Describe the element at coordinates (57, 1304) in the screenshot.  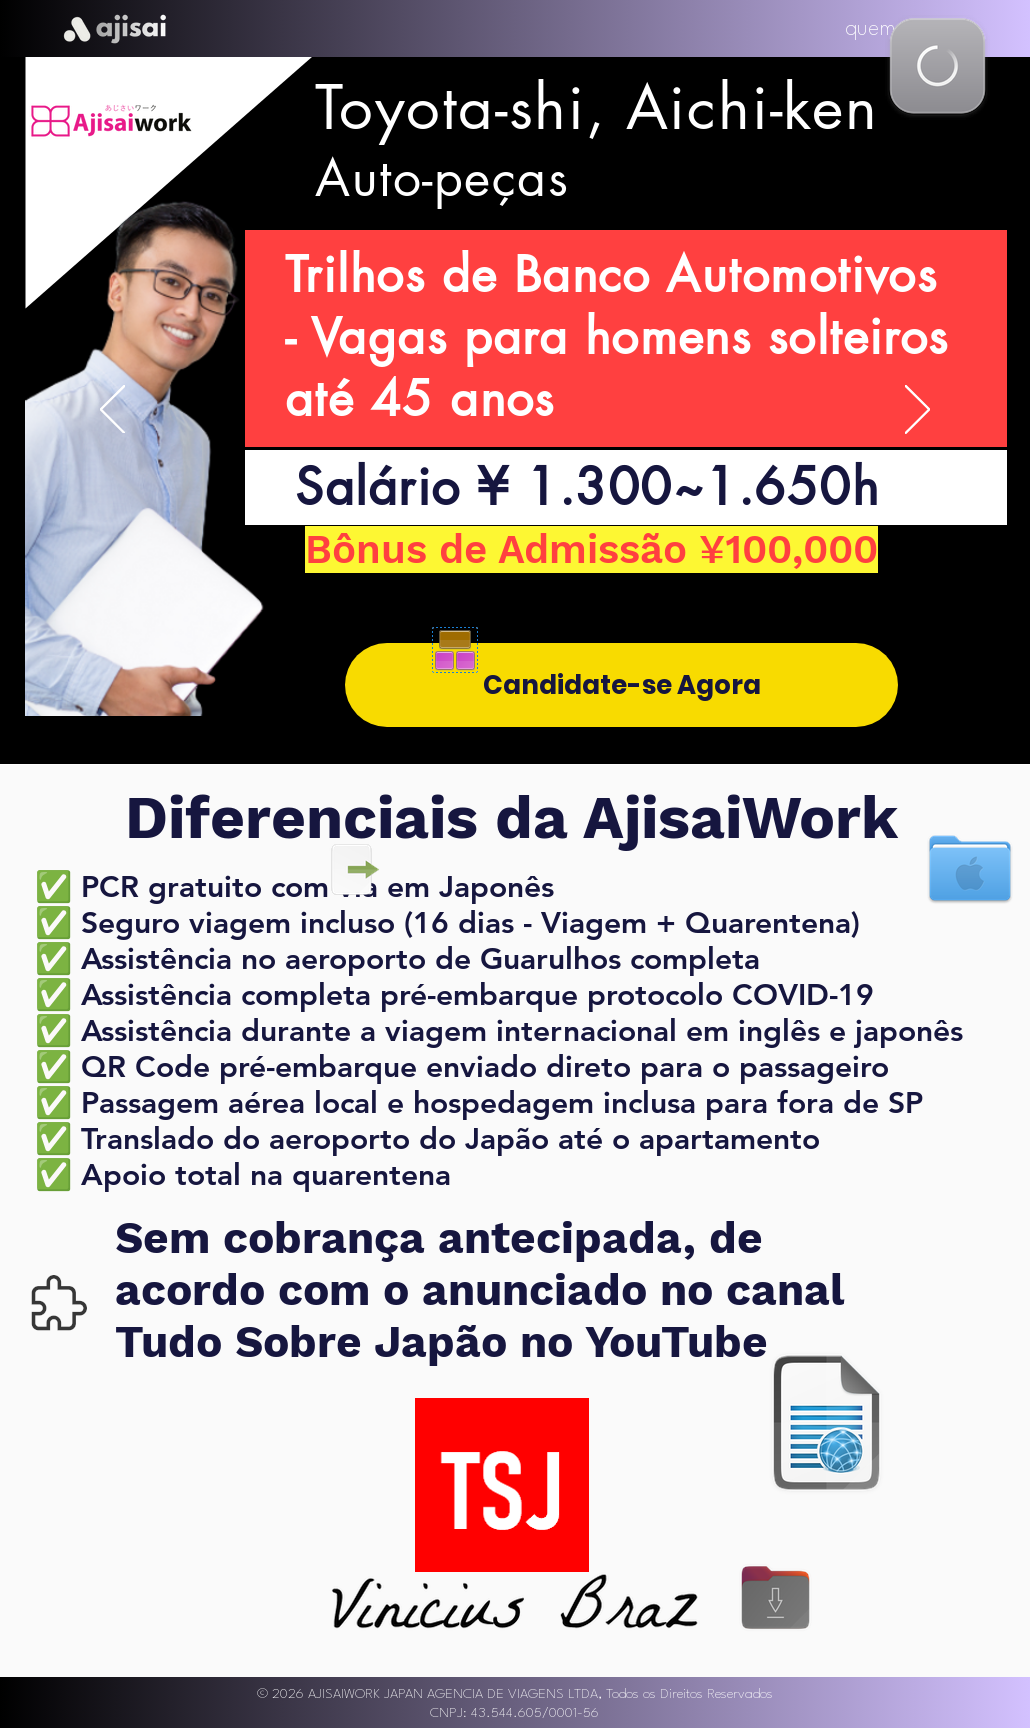
I see `manage browser extensions` at that location.